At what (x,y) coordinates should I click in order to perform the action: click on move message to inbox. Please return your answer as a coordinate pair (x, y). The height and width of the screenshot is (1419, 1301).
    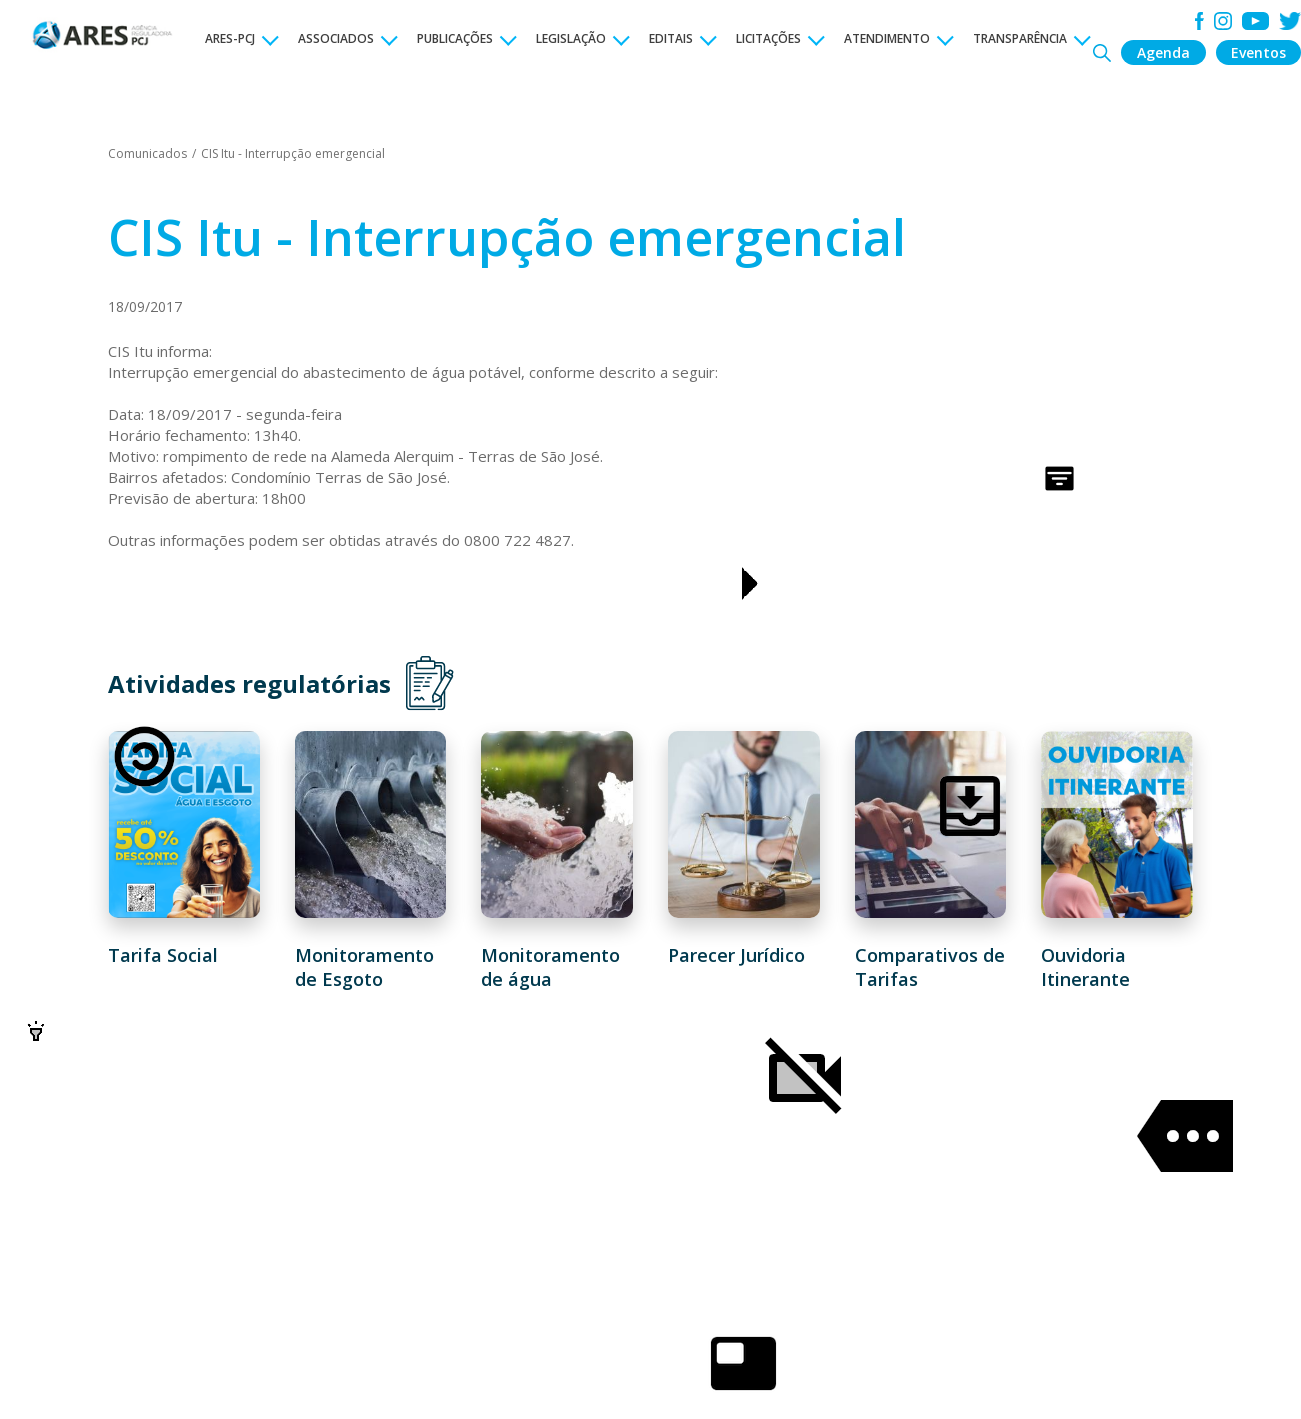
    Looking at the image, I should click on (970, 806).